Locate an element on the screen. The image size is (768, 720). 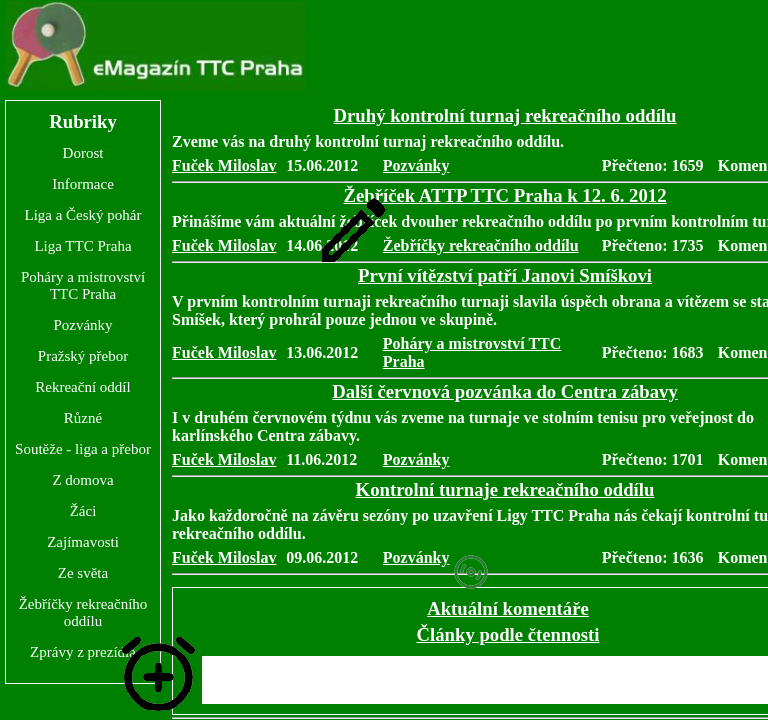
add a new alarm is located at coordinates (158, 673).